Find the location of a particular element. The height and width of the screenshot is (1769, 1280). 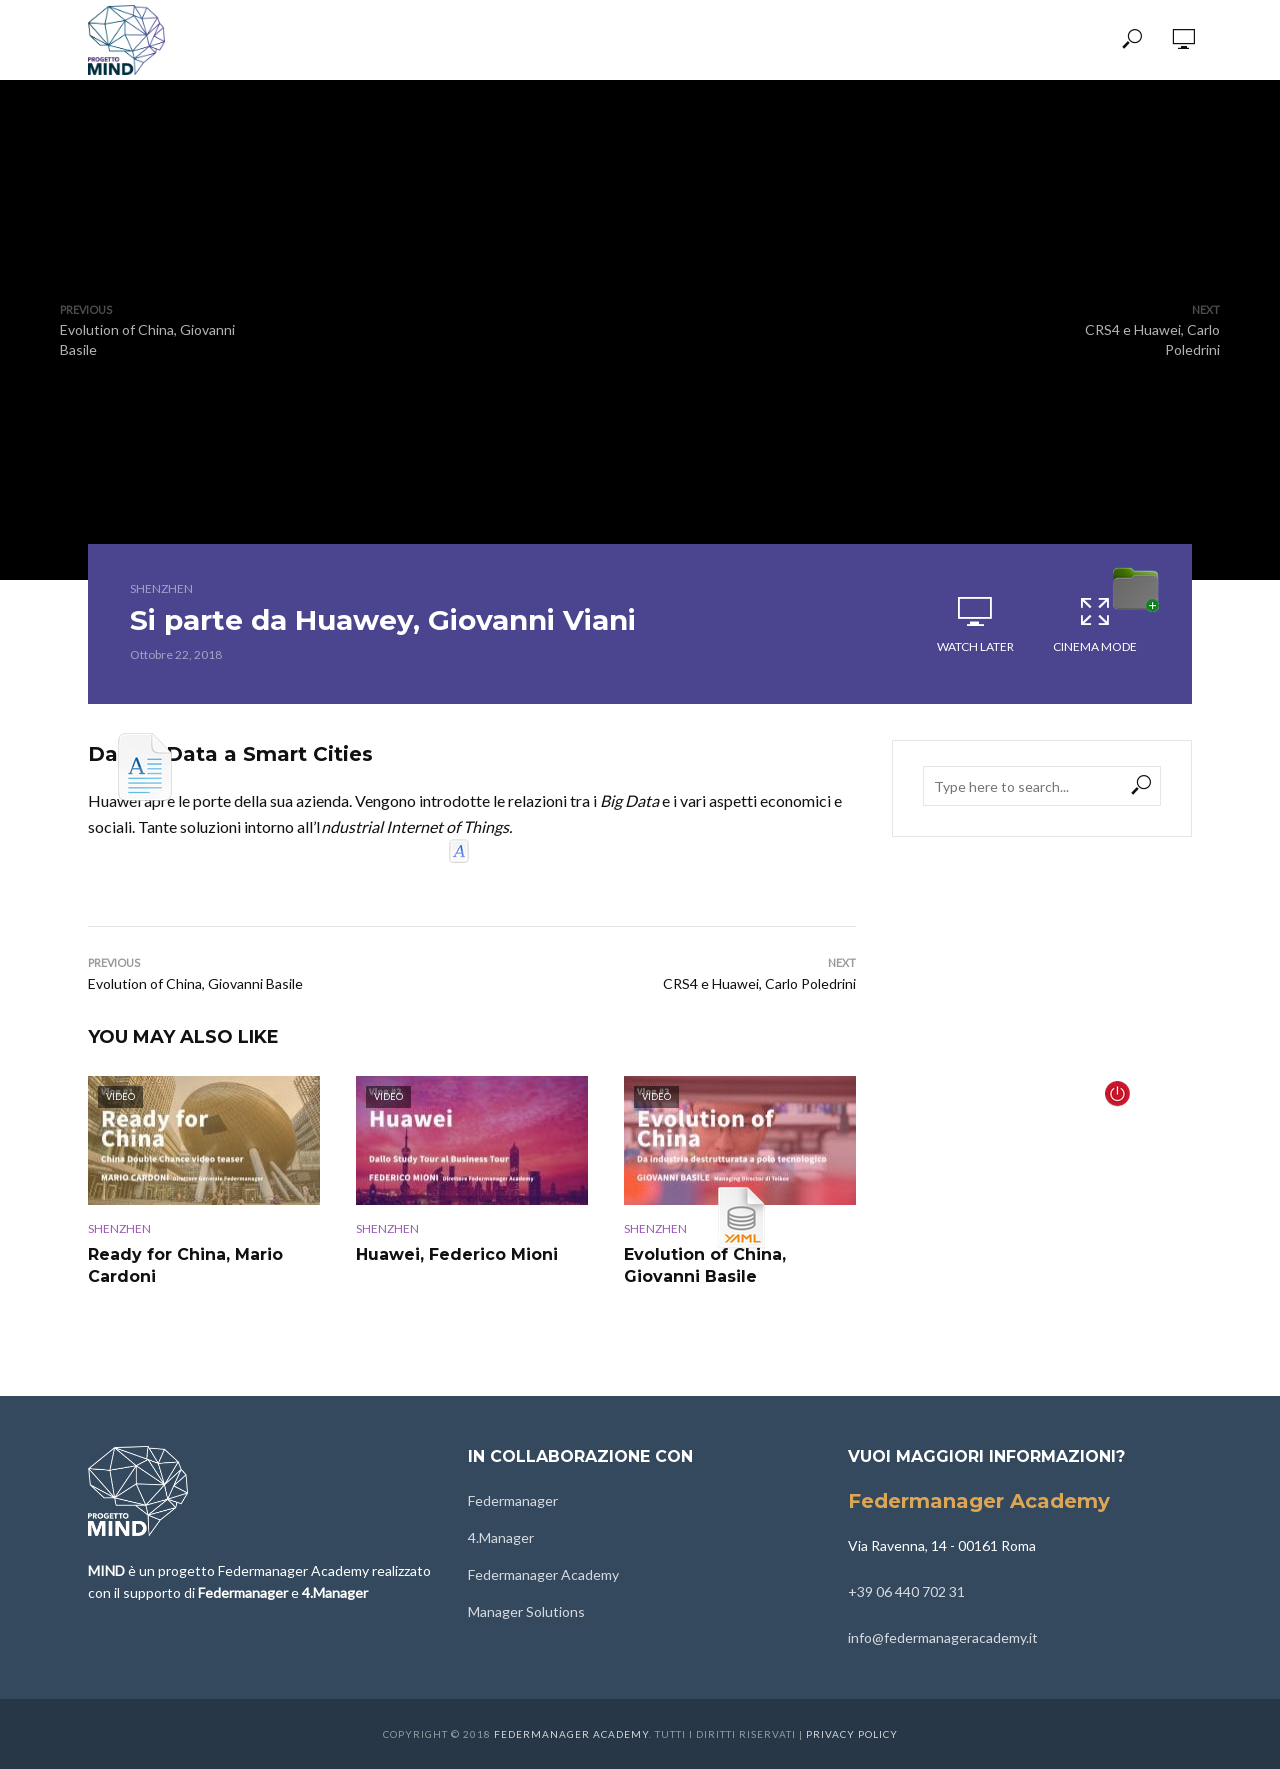

a yaml configuration file is located at coordinates (741, 1218).